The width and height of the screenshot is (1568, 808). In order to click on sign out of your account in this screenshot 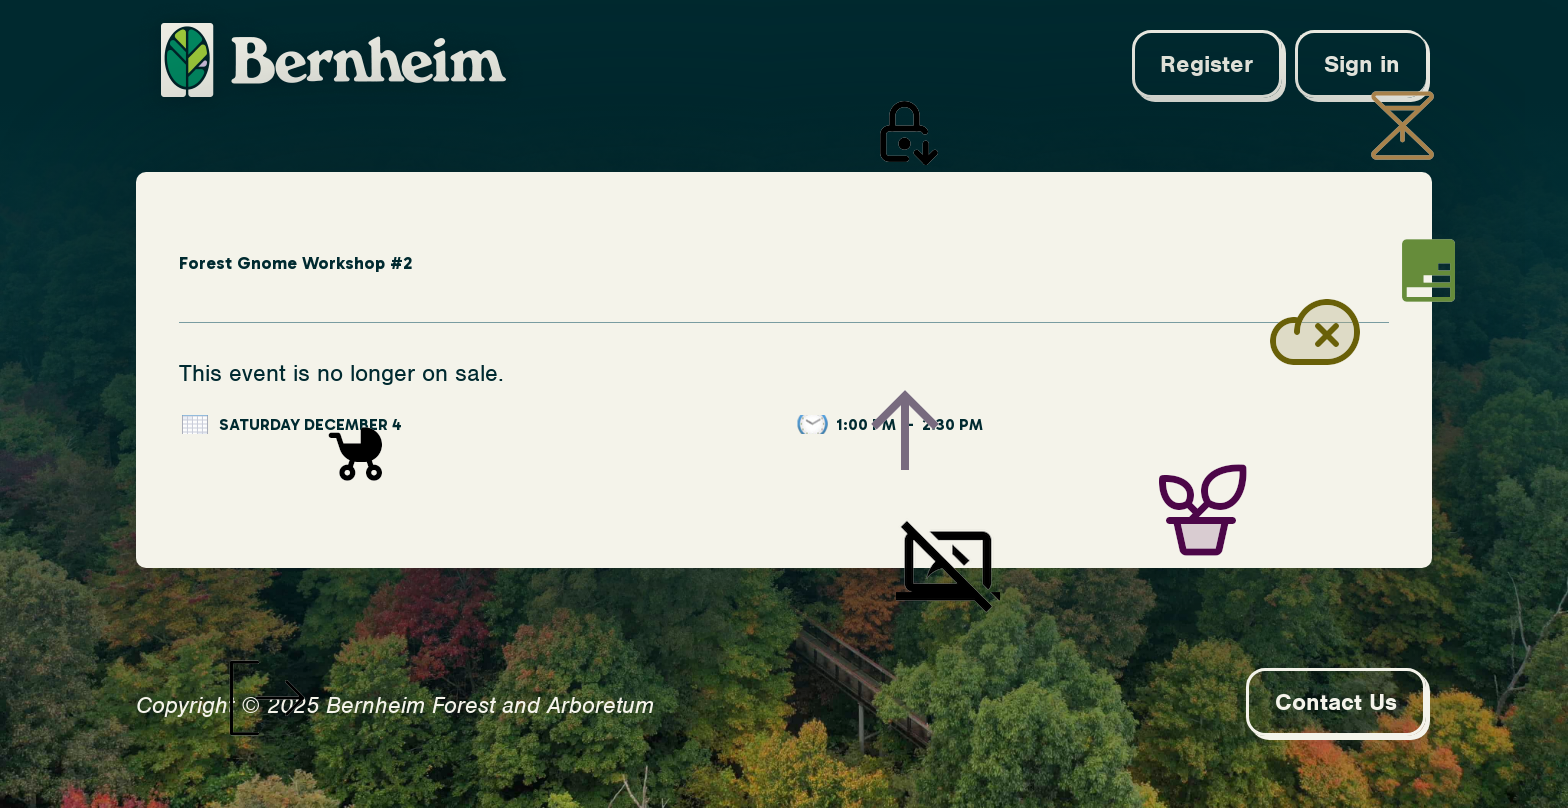, I will do `click(264, 698)`.